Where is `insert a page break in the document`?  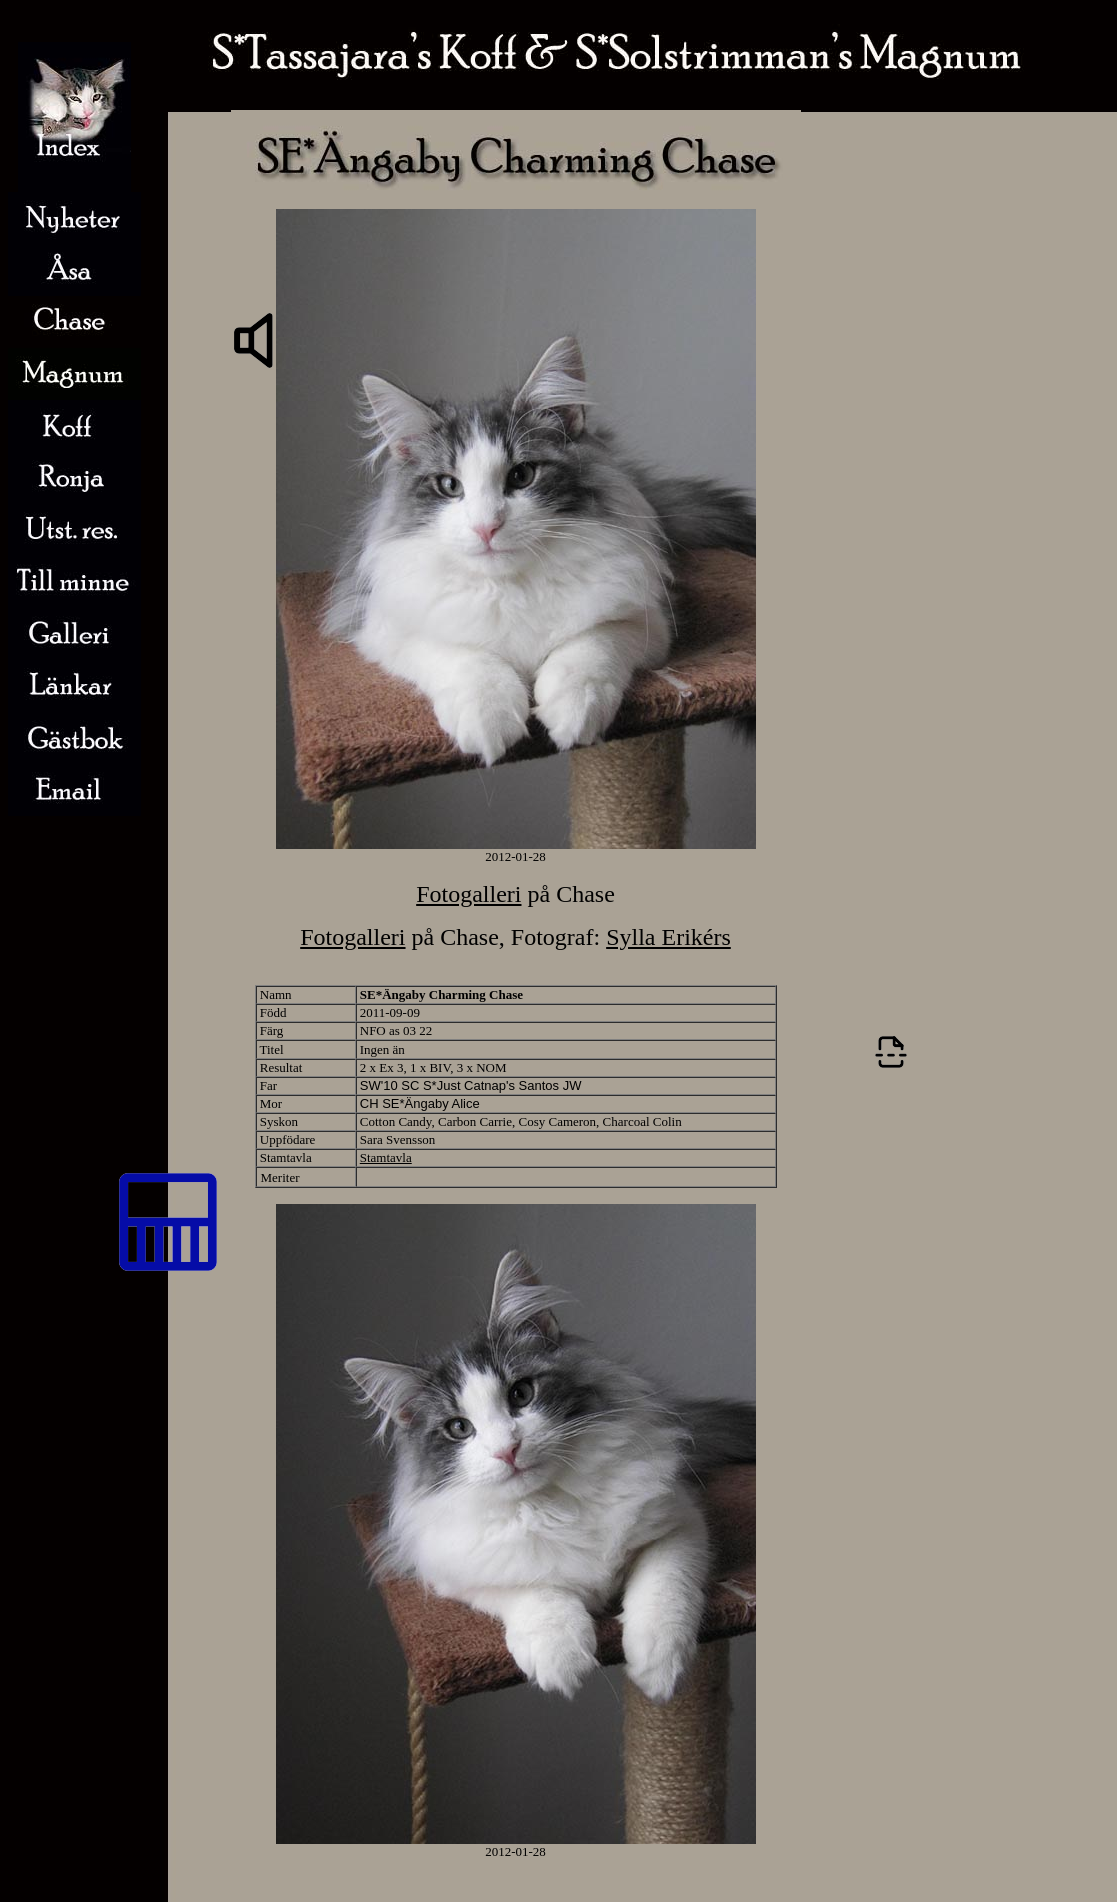 insert a page break in the document is located at coordinates (891, 1052).